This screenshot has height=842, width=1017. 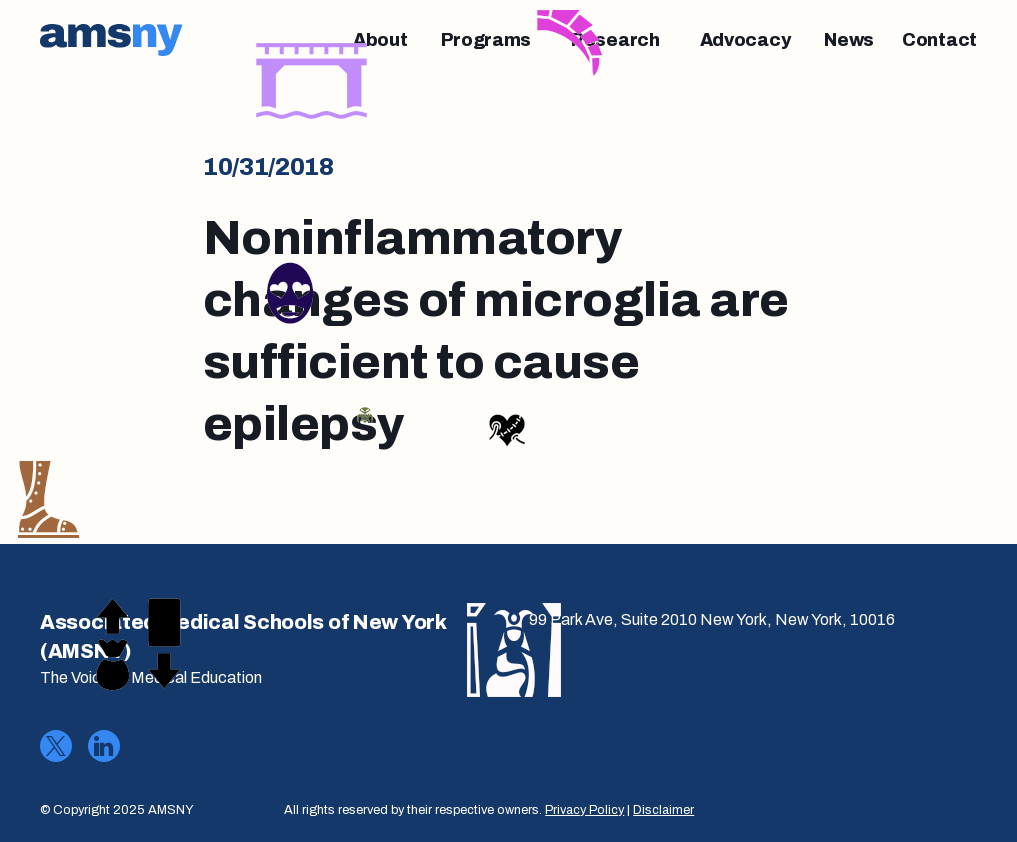 I want to click on armadillo tail icon for a creature or animal game element, so click(x=570, y=42).